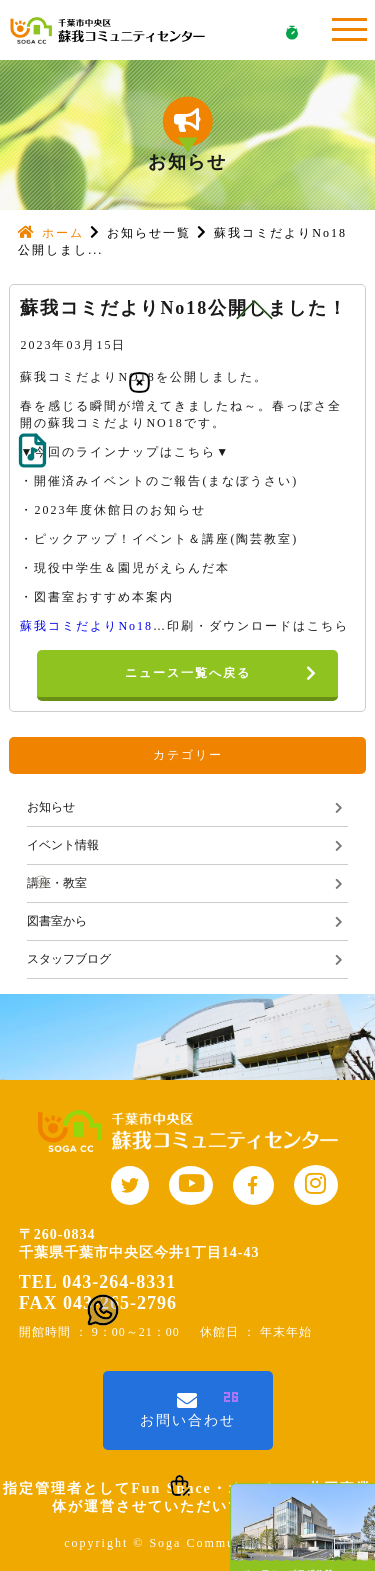  Describe the element at coordinates (103, 1310) in the screenshot. I see `open WhatsApp messaging app` at that location.